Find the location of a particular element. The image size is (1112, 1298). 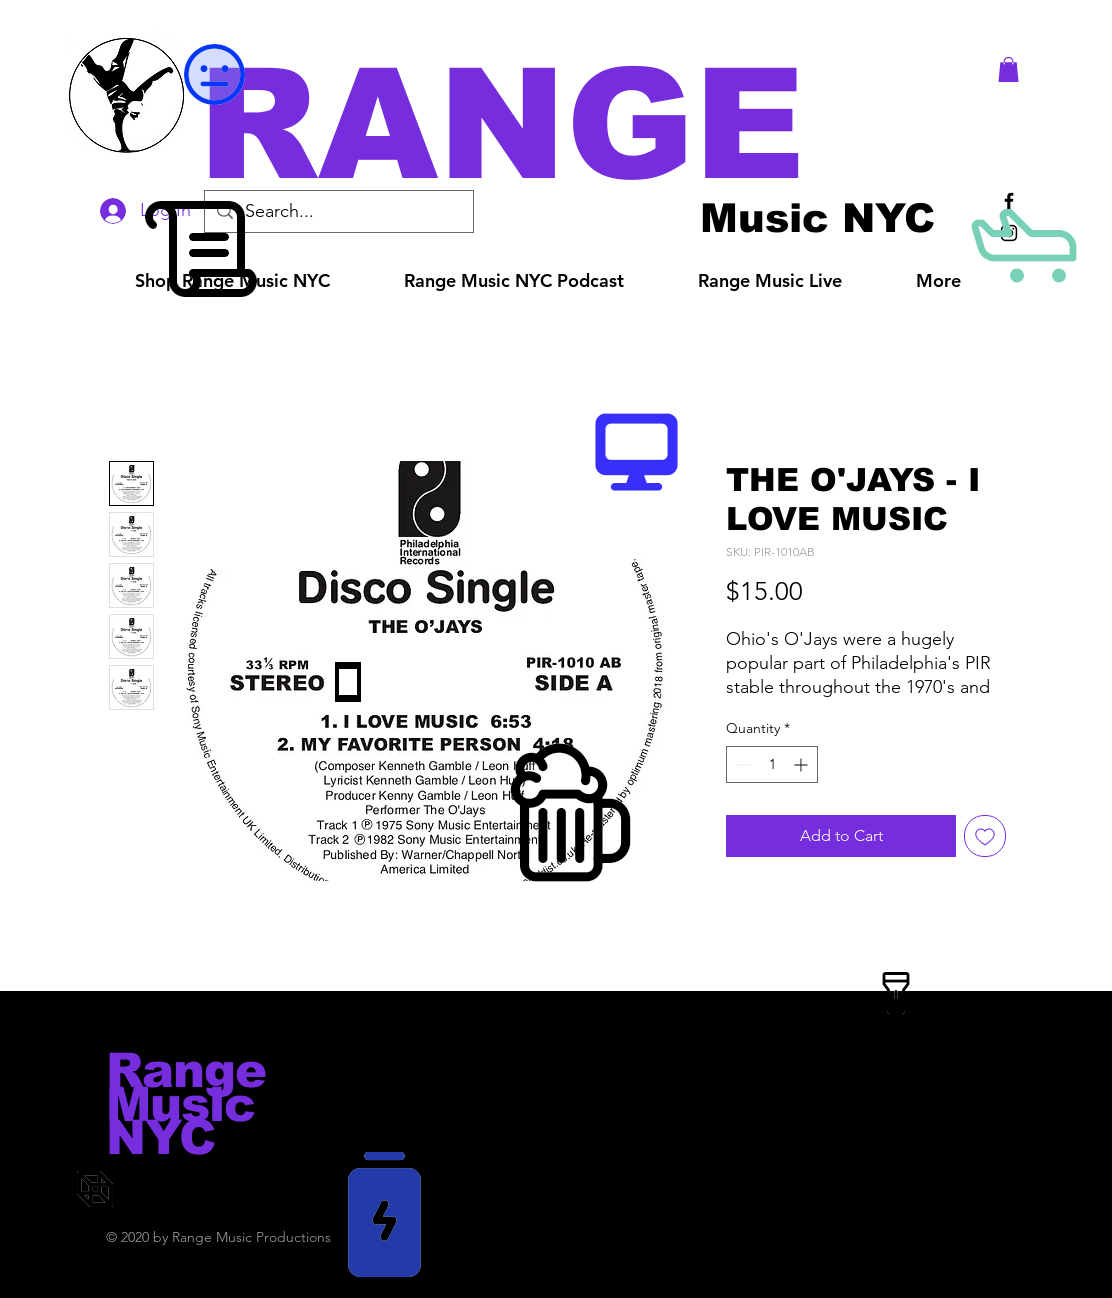

switch to desktop view is located at coordinates (636, 449).